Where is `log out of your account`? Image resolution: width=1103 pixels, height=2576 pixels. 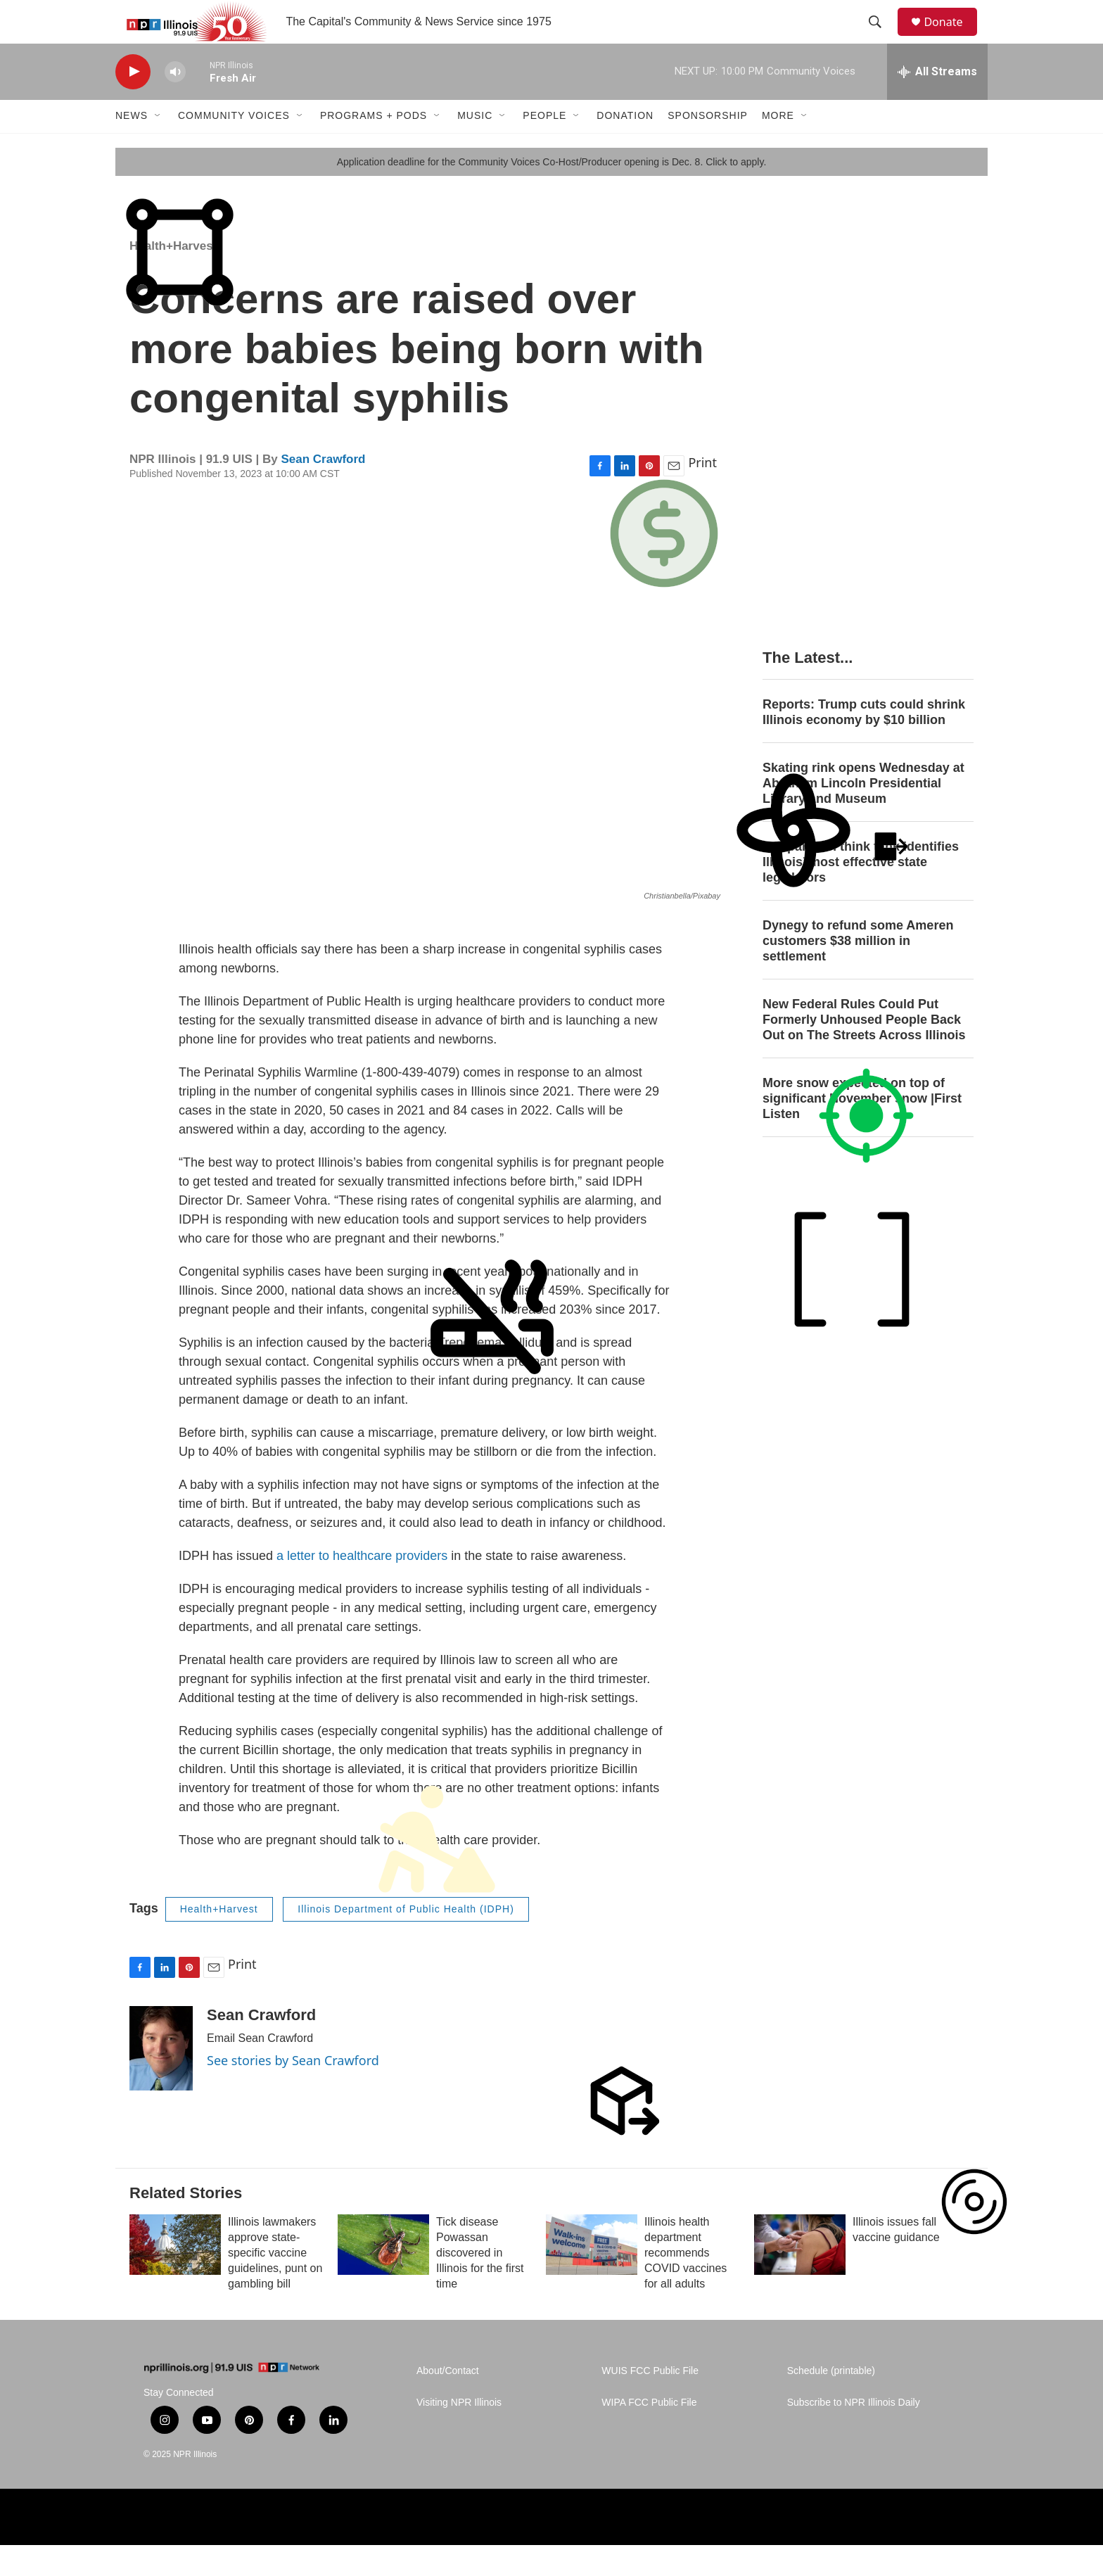
log out of your account is located at coordinates (891, 846).